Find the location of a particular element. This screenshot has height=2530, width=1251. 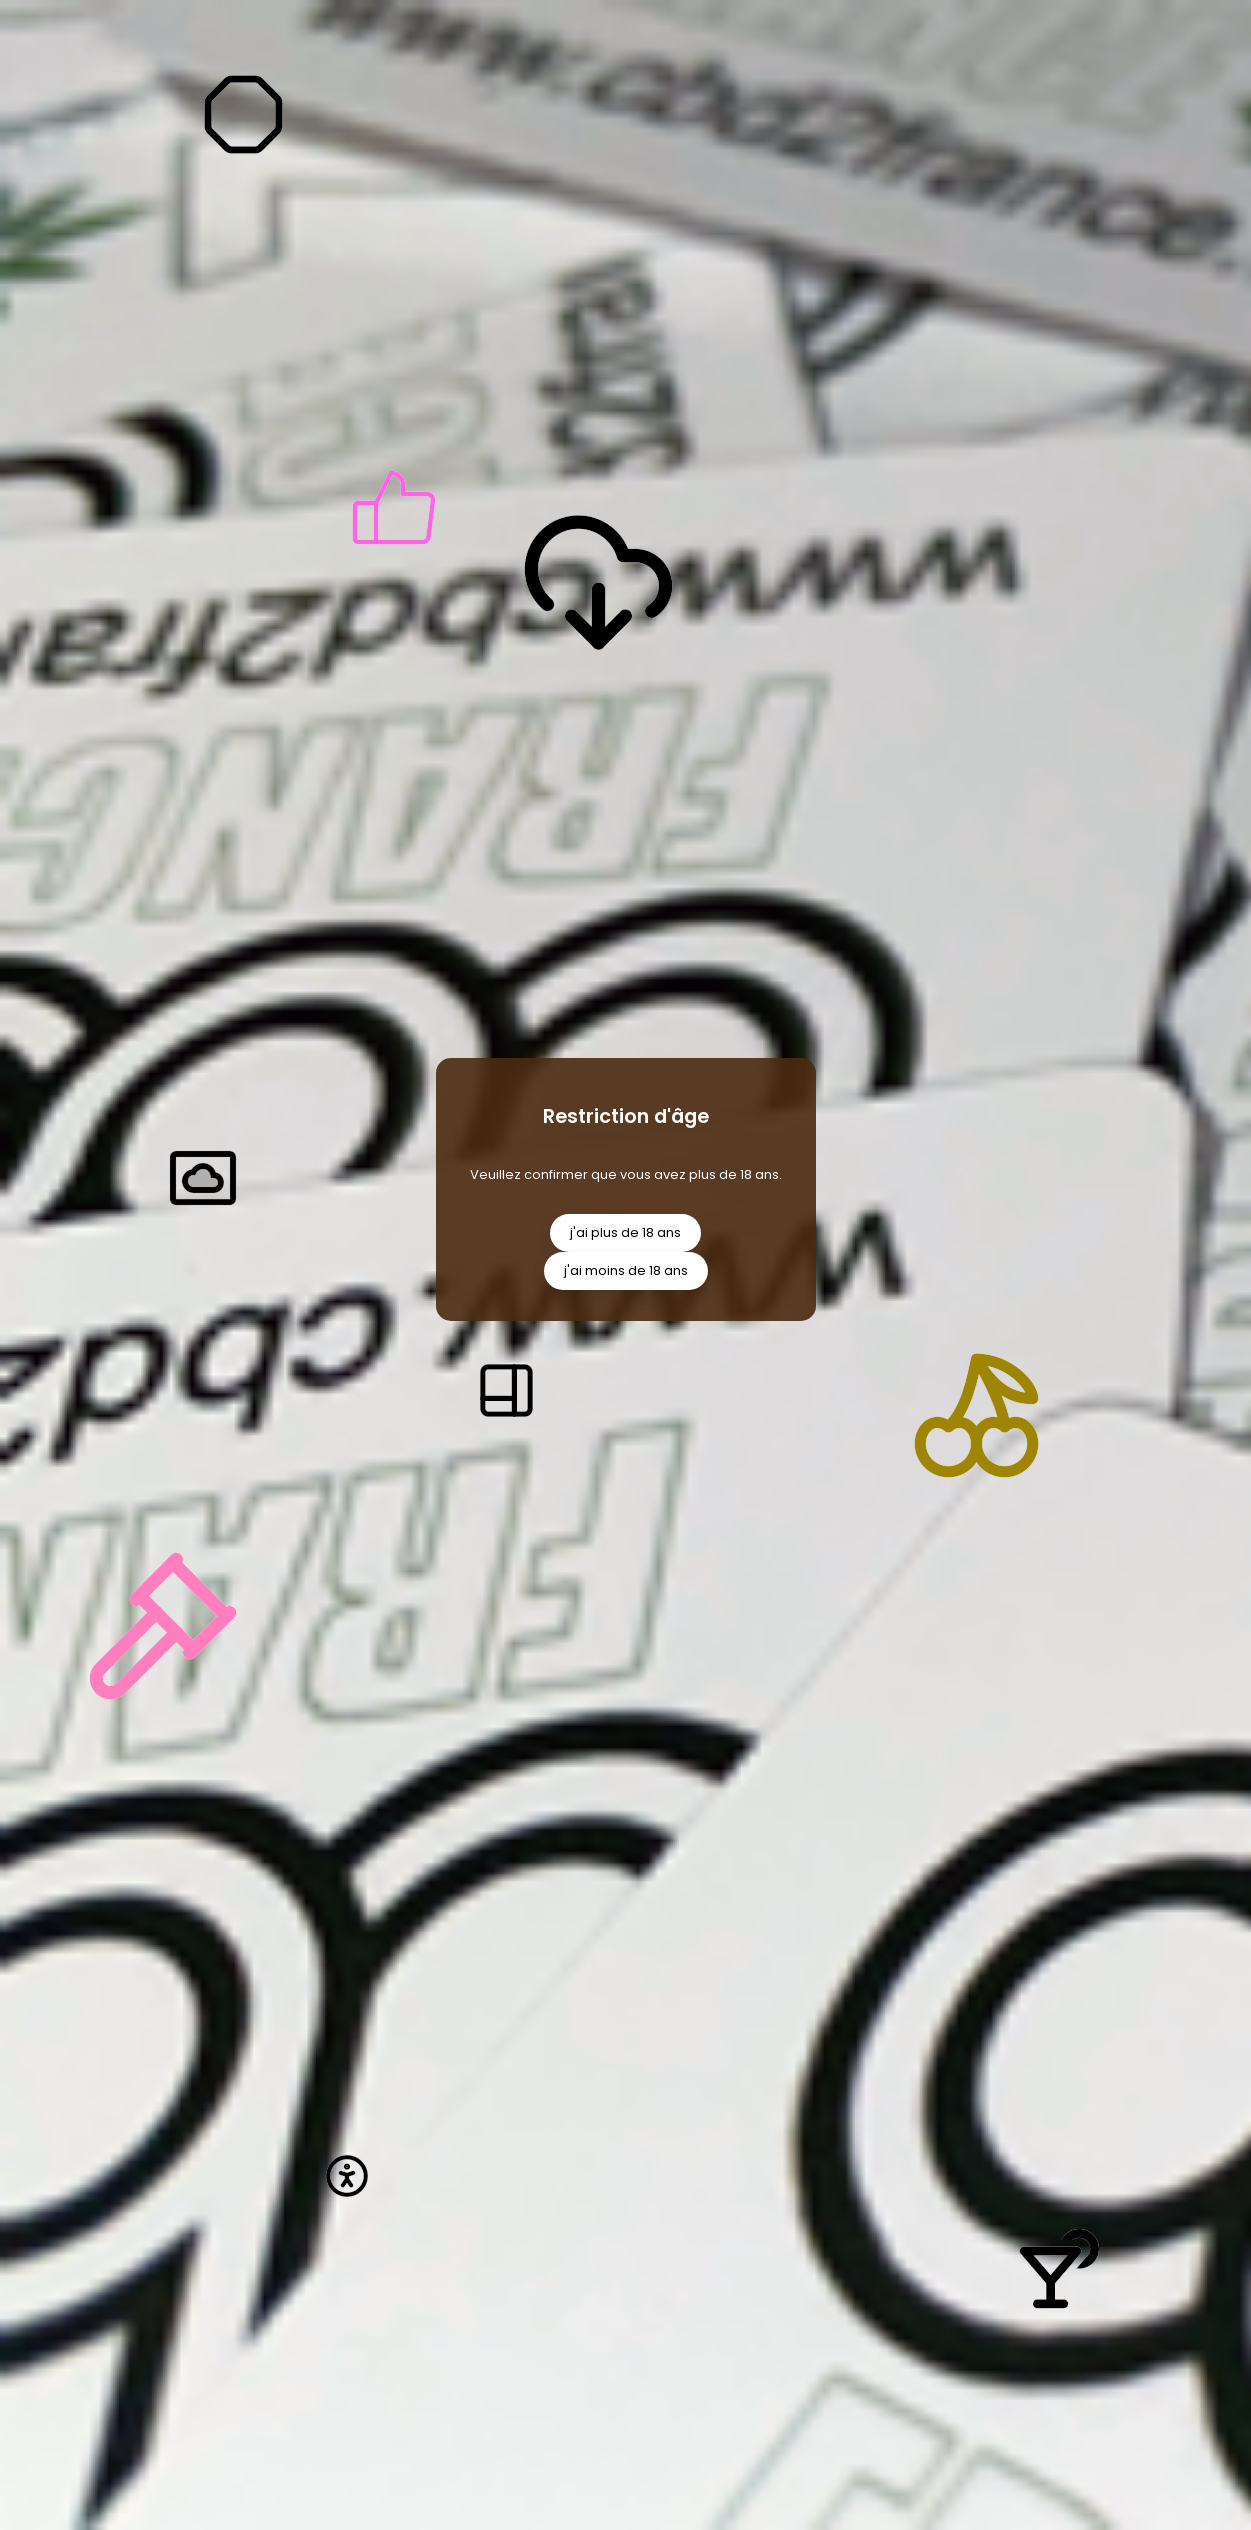

toggle right and bottom panel layout is located at coordinates (506, 1390).